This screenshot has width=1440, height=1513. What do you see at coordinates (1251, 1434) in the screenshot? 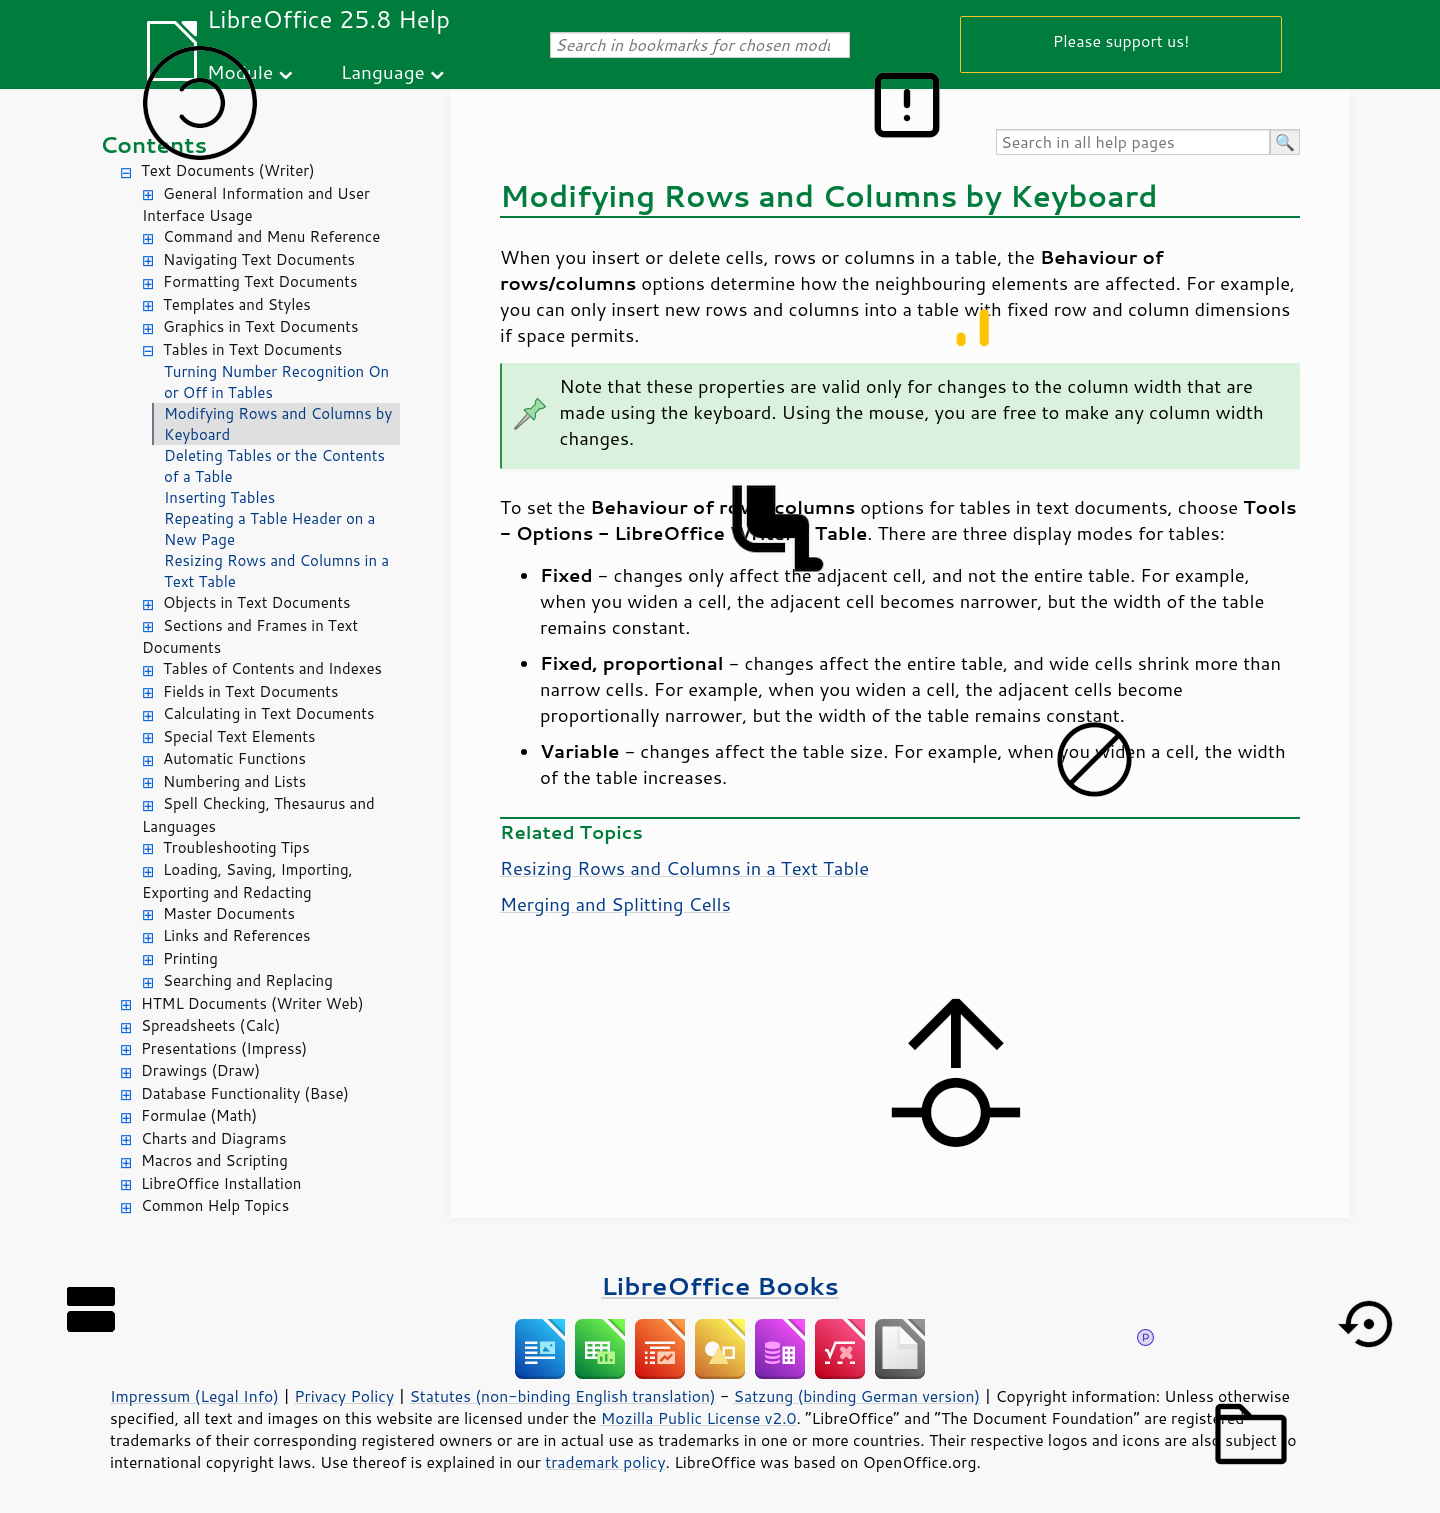
I see `open folder to view files` at bounding box center [1251, 1434].